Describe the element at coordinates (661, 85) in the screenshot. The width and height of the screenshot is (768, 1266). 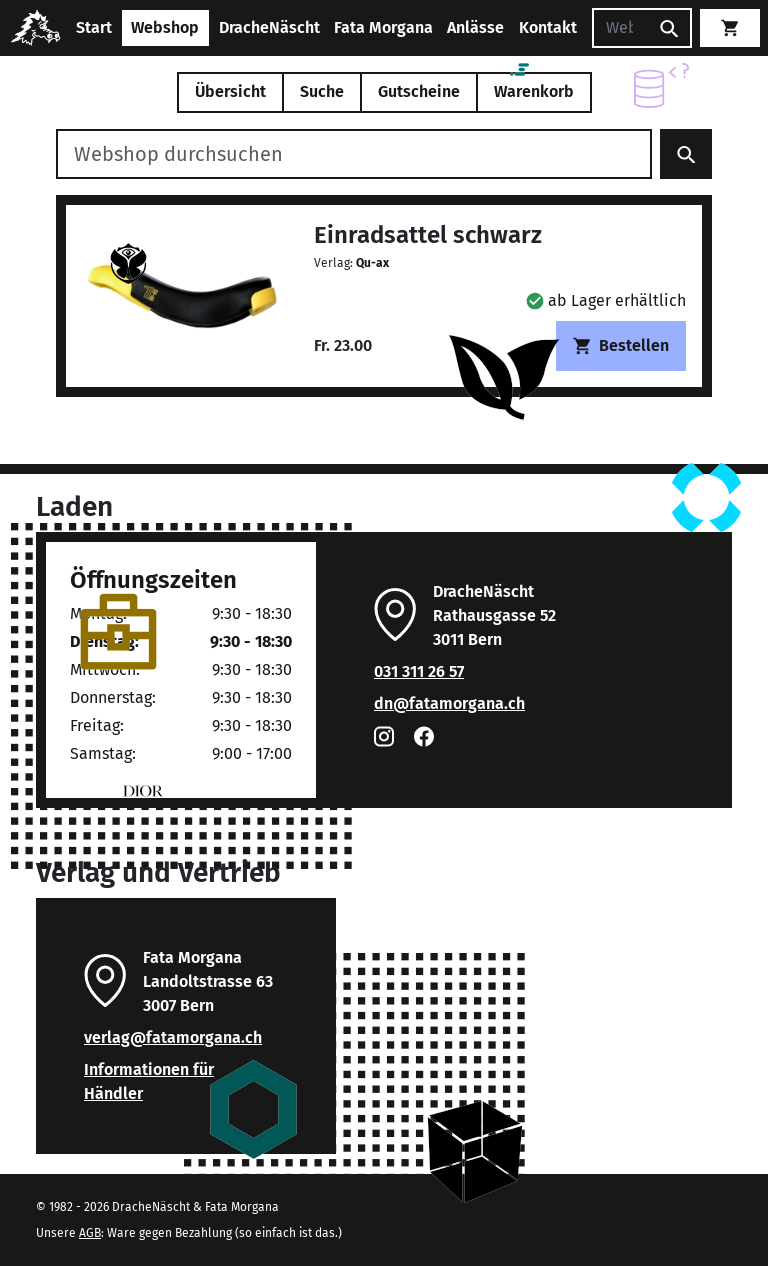
I see `open adminer database management tool` at that location.